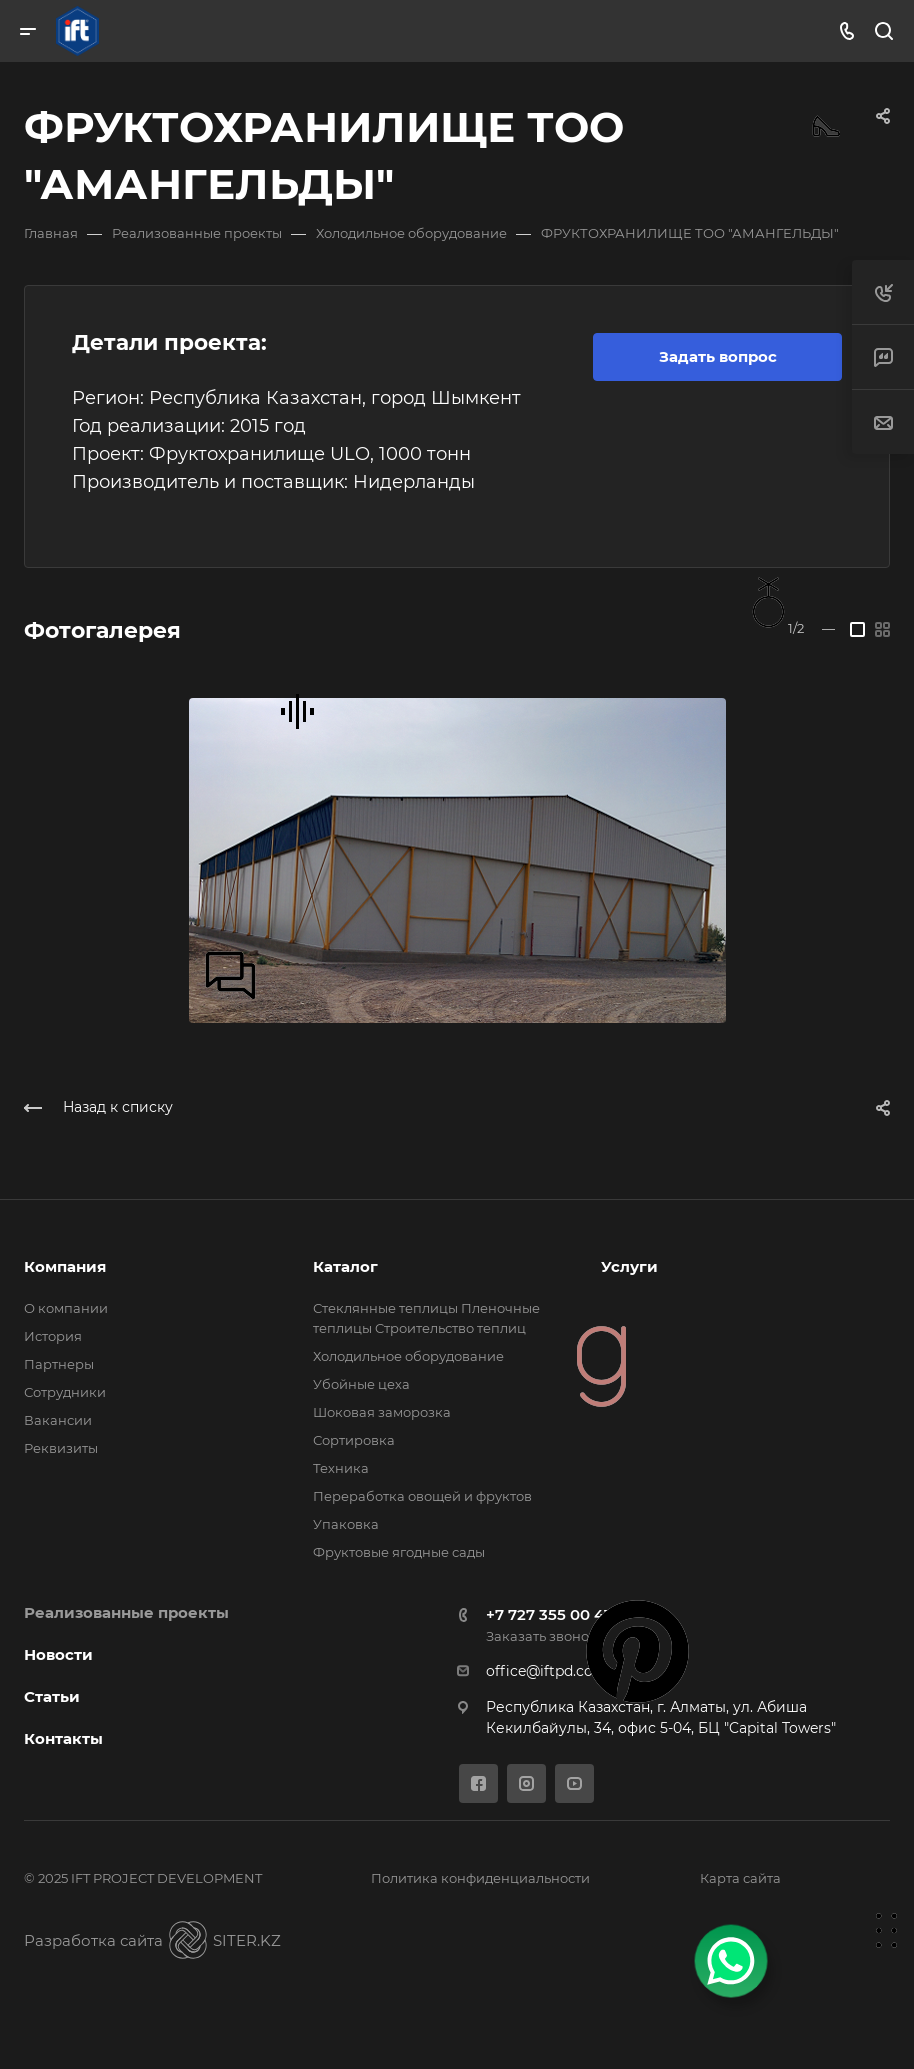 The image size is (914, 2069). Describe the element at coordinates (297, 711) in the screenshot. I see `access audio equalizer settings` at that location.